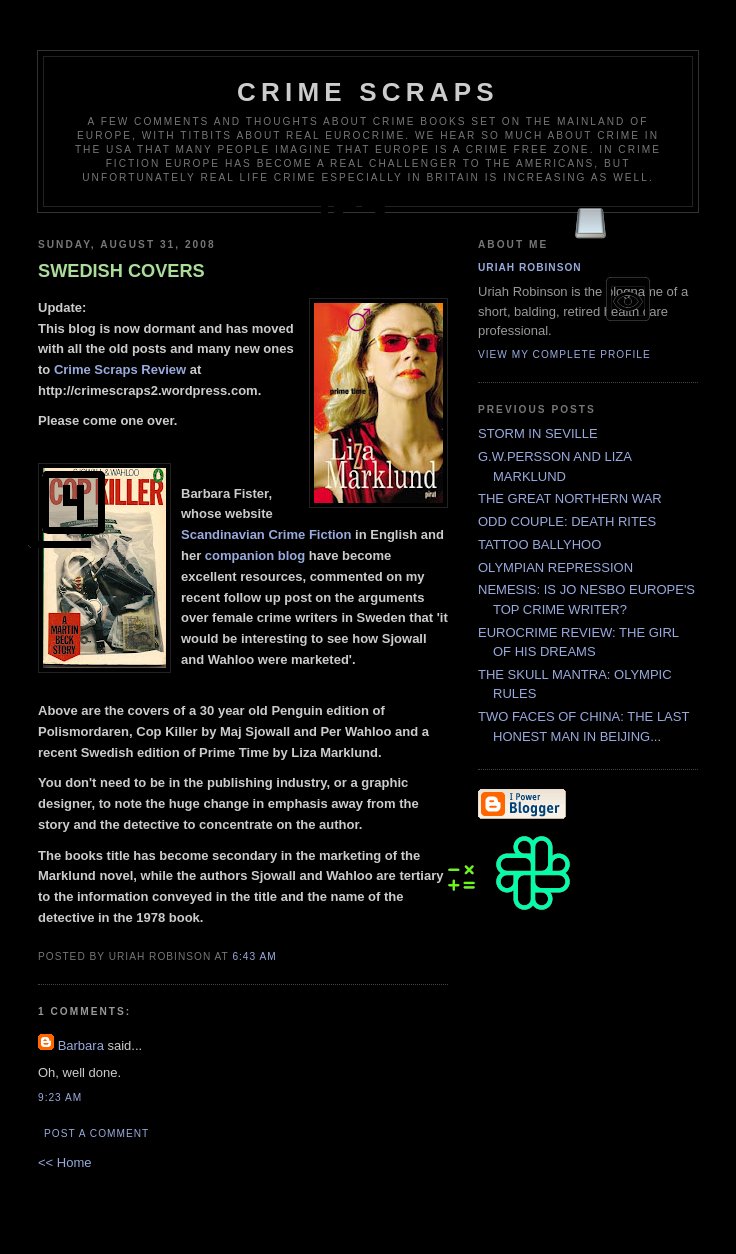 This screenshot has width=736, height=1254. I want to click on add to queue, so click(353, 217).